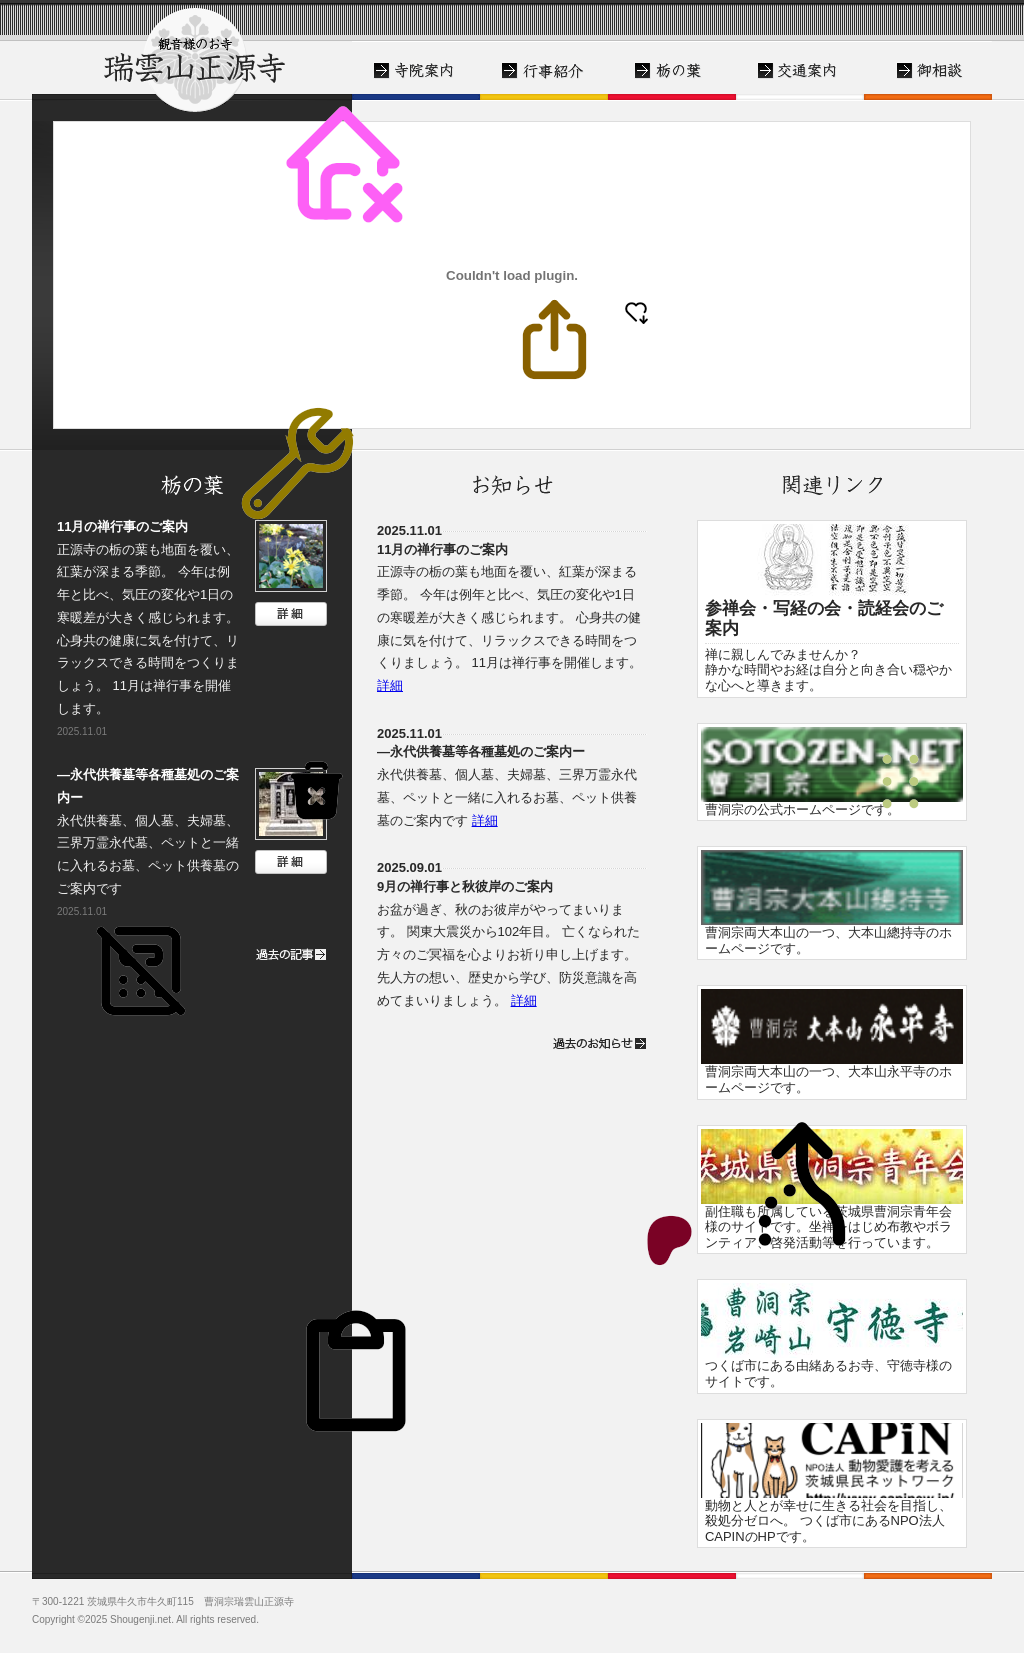 Image resolution: width=1024 pixels, height=1653 pixels. I want to click on copy to clipboard, so click(356, 1373).